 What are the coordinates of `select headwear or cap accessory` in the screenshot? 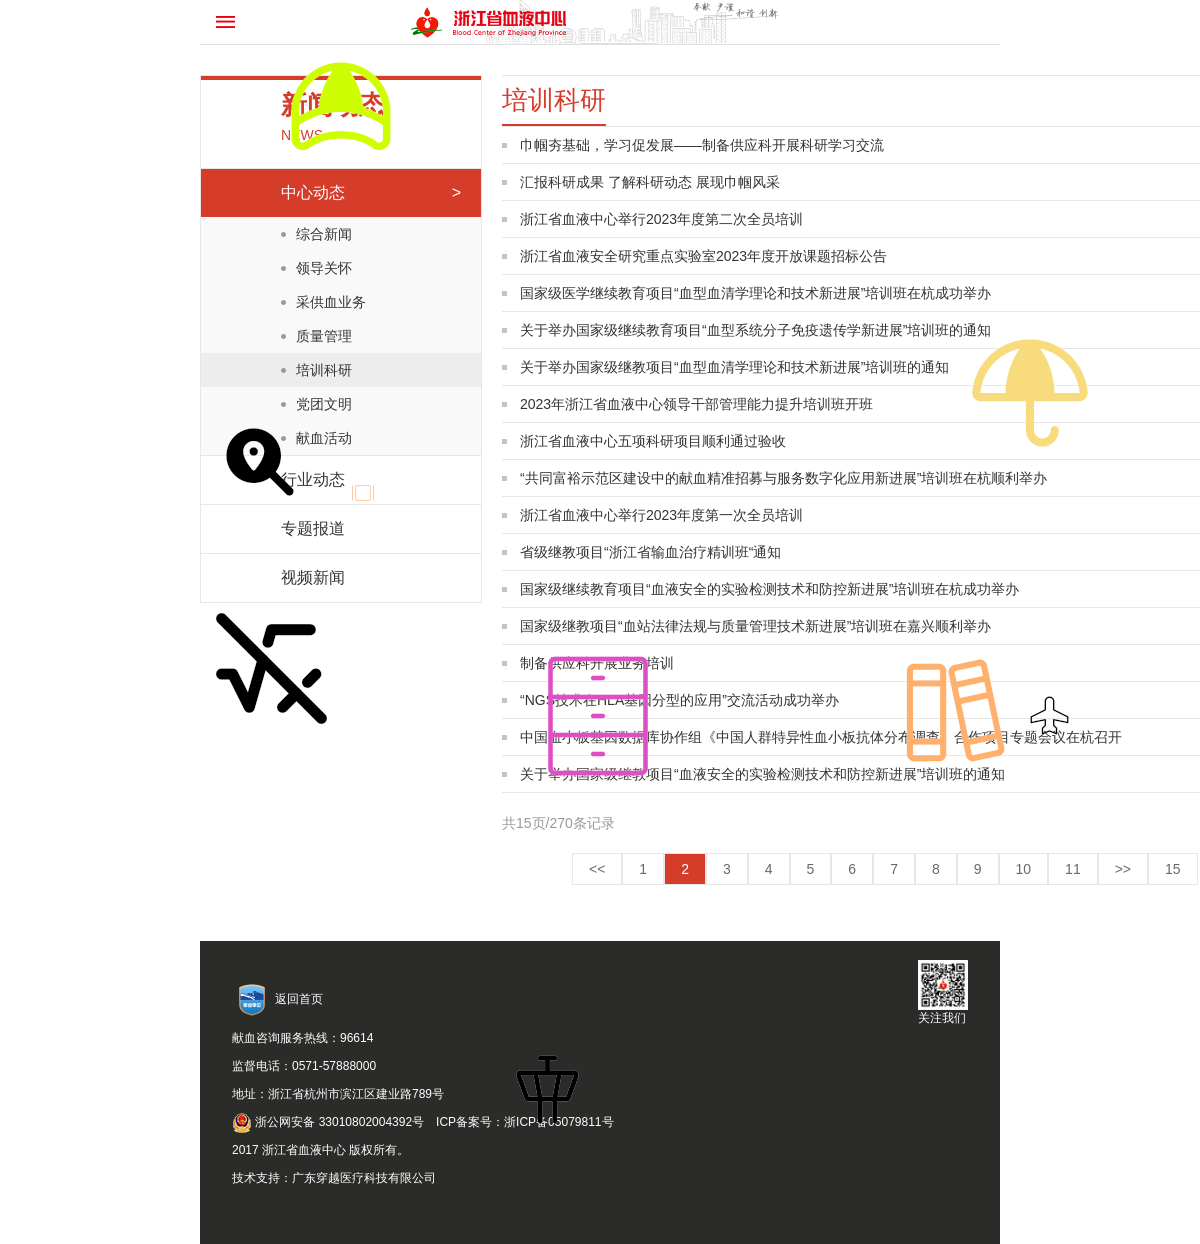 It's located at (341, 112).